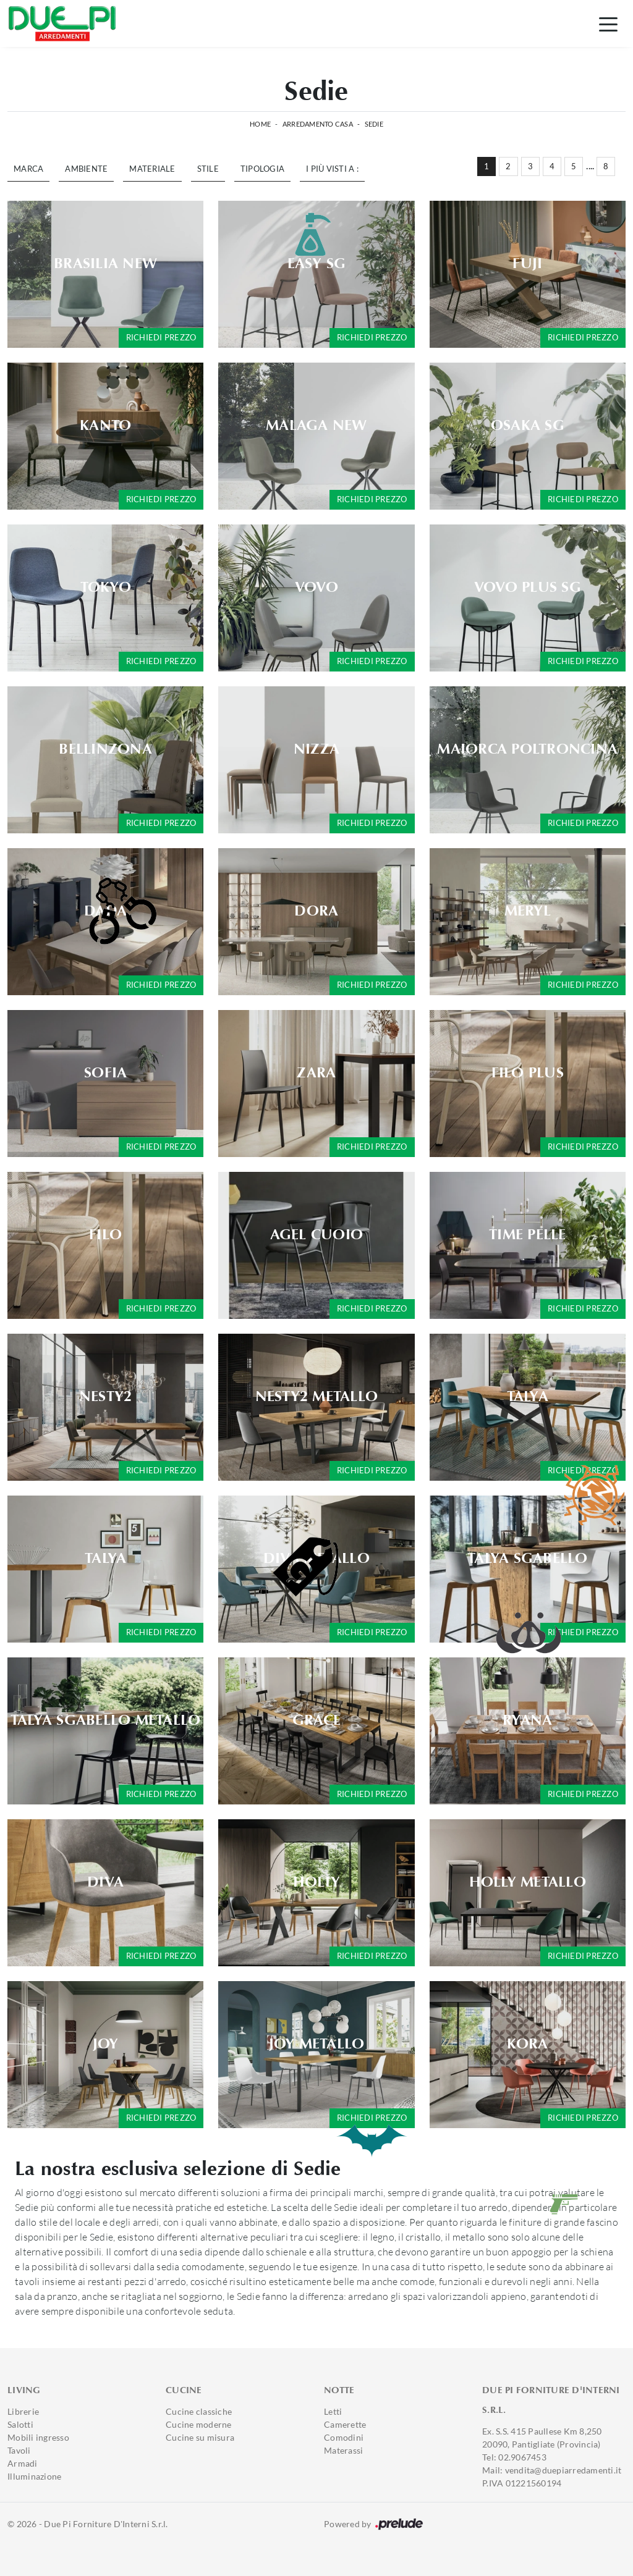 Image resolution: width=633 pixels, height=2576 pixels. Describe the element at coordinates (529, 1631) in the screenshot. I see `select boar or wild pig character class` at that location.